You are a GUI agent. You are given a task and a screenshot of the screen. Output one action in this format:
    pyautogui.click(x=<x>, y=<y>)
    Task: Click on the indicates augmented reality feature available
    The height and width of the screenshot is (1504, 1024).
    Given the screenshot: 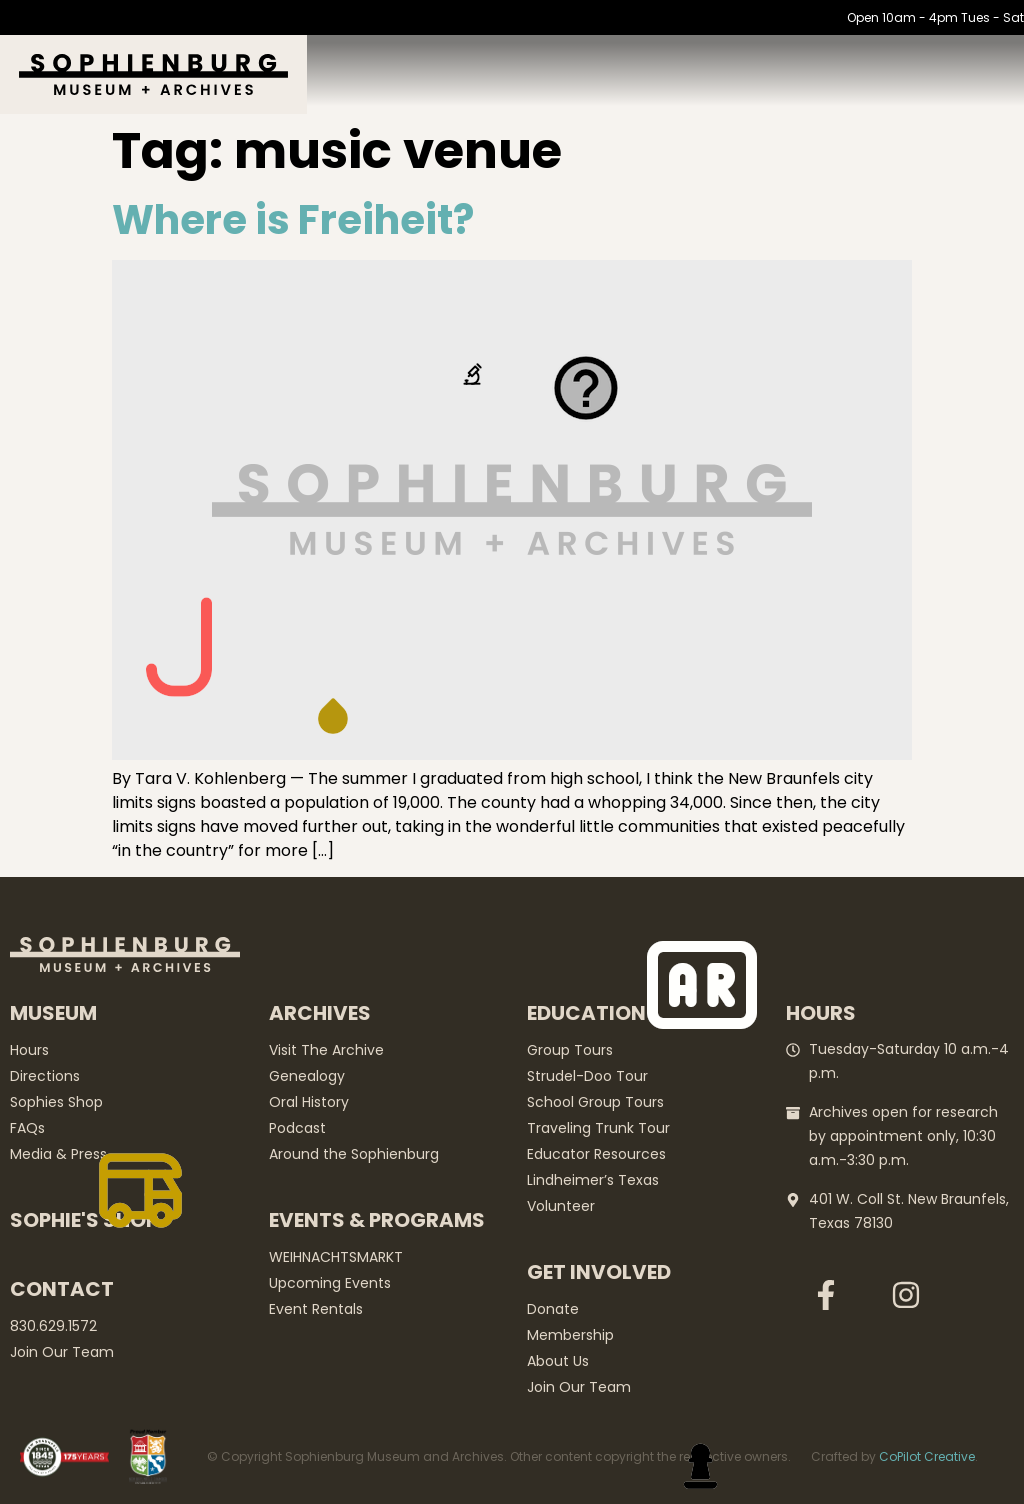 What is the action you would take?
    pyautogui.click(x=702, y=985)
    